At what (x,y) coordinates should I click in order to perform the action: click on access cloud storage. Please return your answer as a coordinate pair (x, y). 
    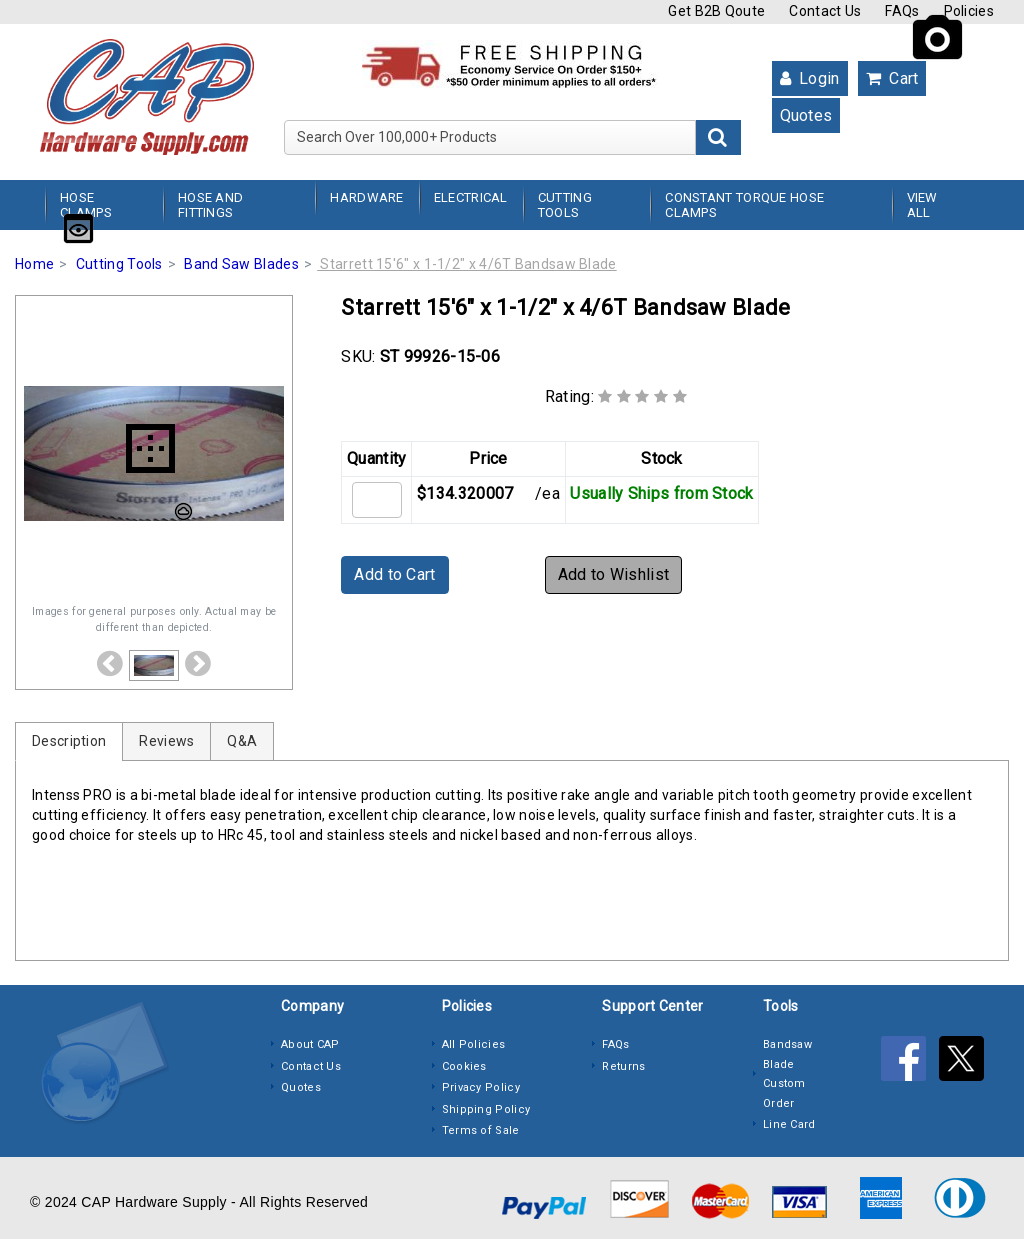
    Looking at the image, I should click on (183, 511).